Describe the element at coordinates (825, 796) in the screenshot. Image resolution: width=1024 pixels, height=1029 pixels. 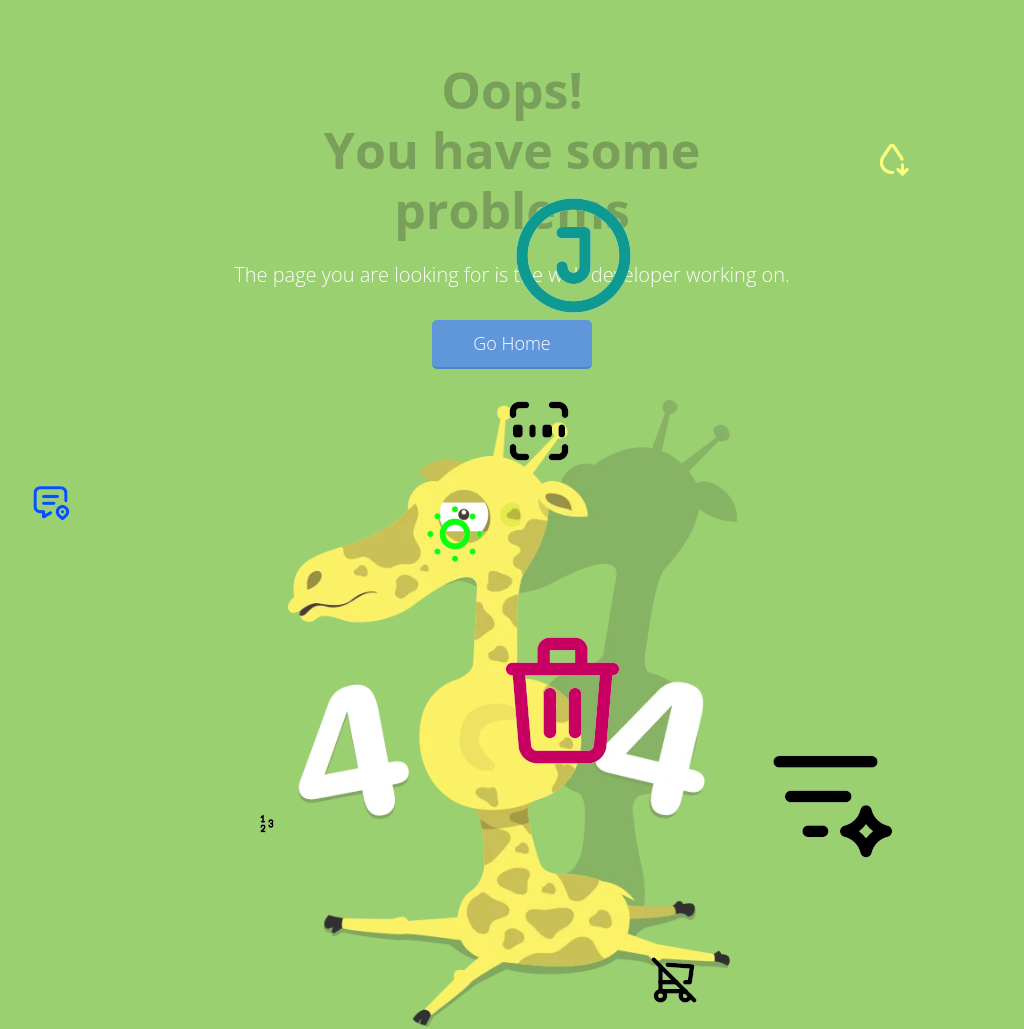
I see `apply AI-powered smart filters` at that location.